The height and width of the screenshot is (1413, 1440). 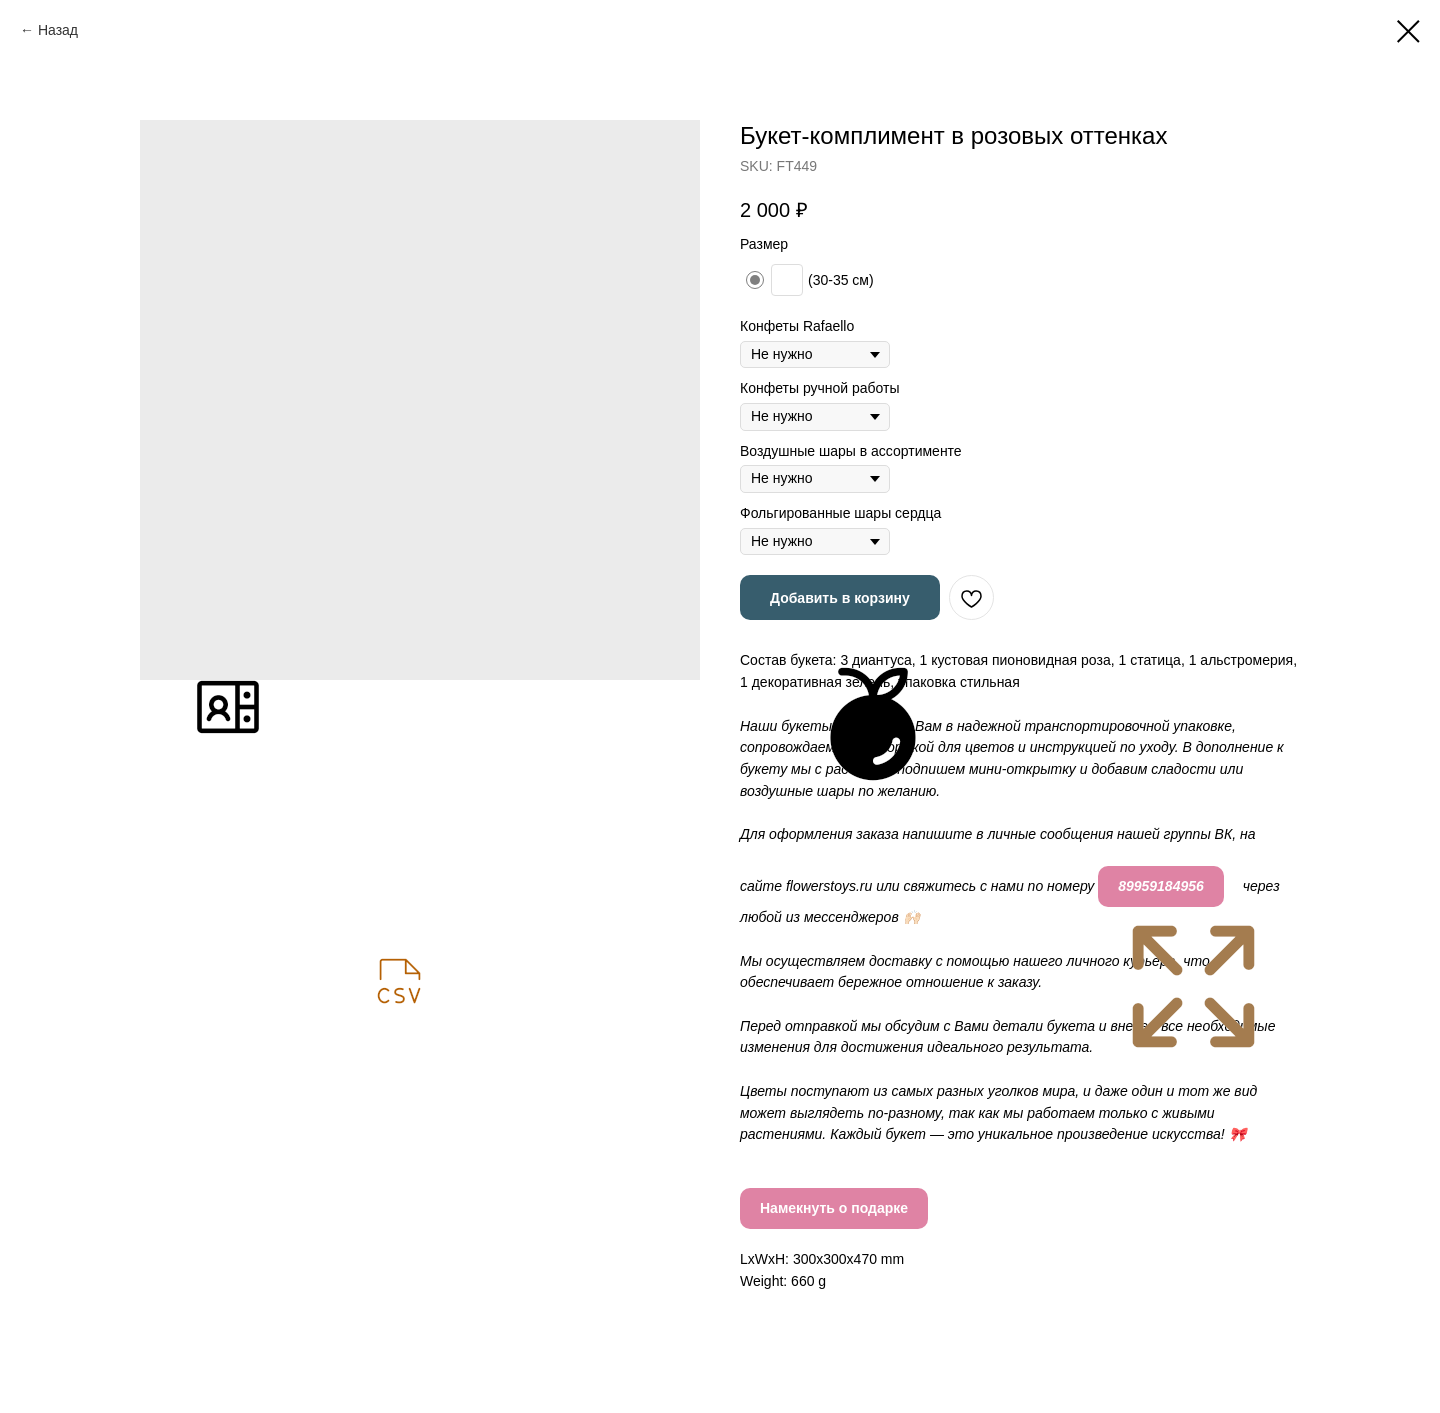 I want to click on start or join a video conference, so click(x=228, y=707).